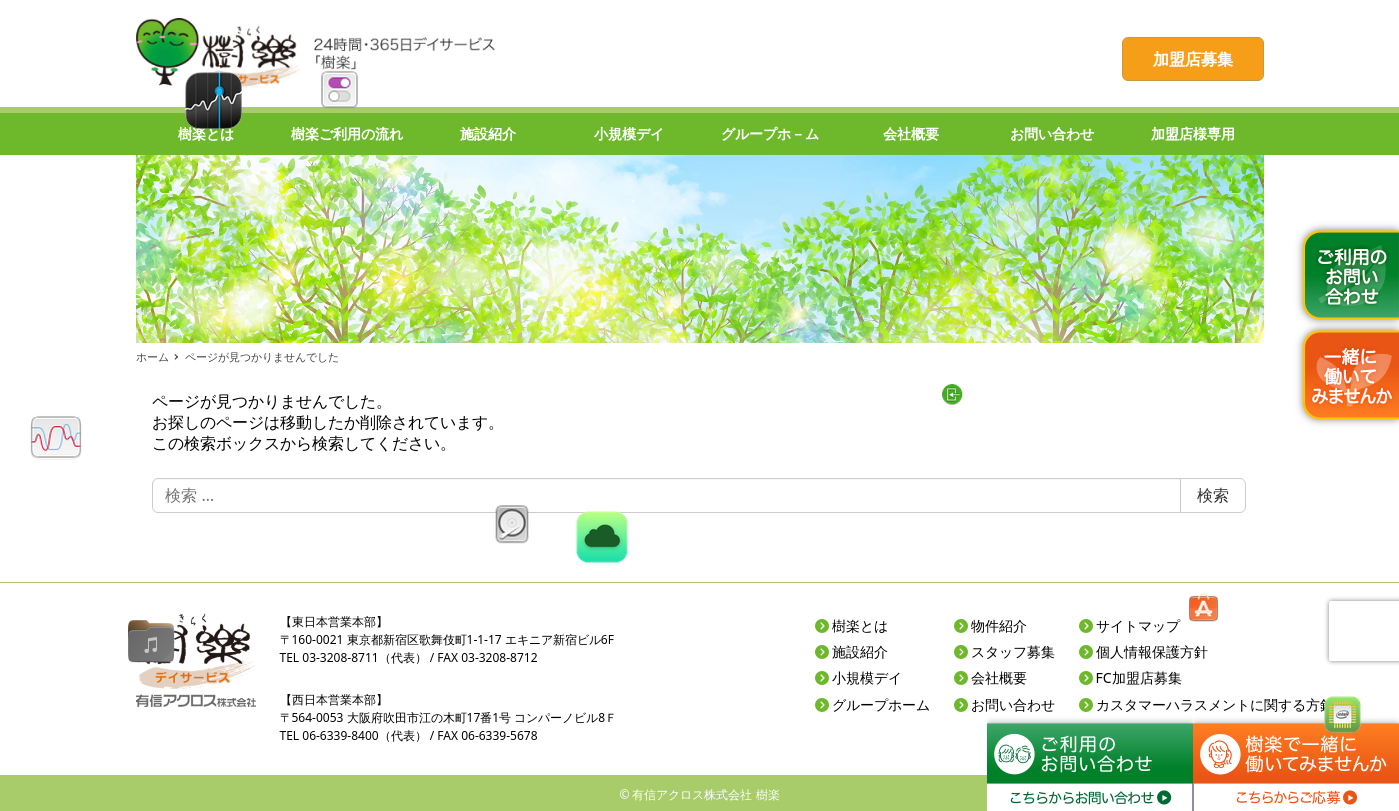 This screenshot has width=1399, height=811. I want to click on access Intel processor settings, so click(1342, 714).